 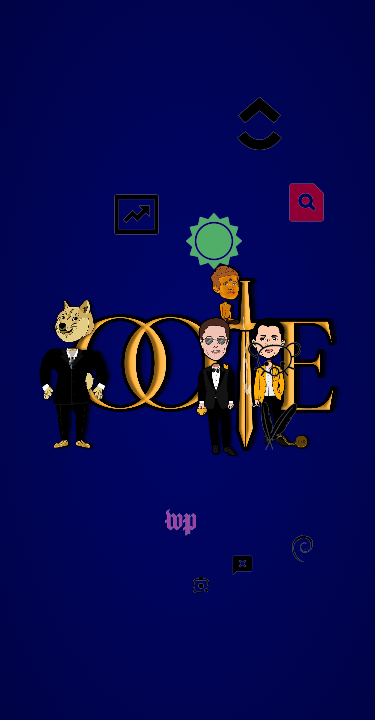 What do you see at coordinates (214, 241) in the screenshot?
I see `open the AccuWeather app` at bounding box center [214, 241].